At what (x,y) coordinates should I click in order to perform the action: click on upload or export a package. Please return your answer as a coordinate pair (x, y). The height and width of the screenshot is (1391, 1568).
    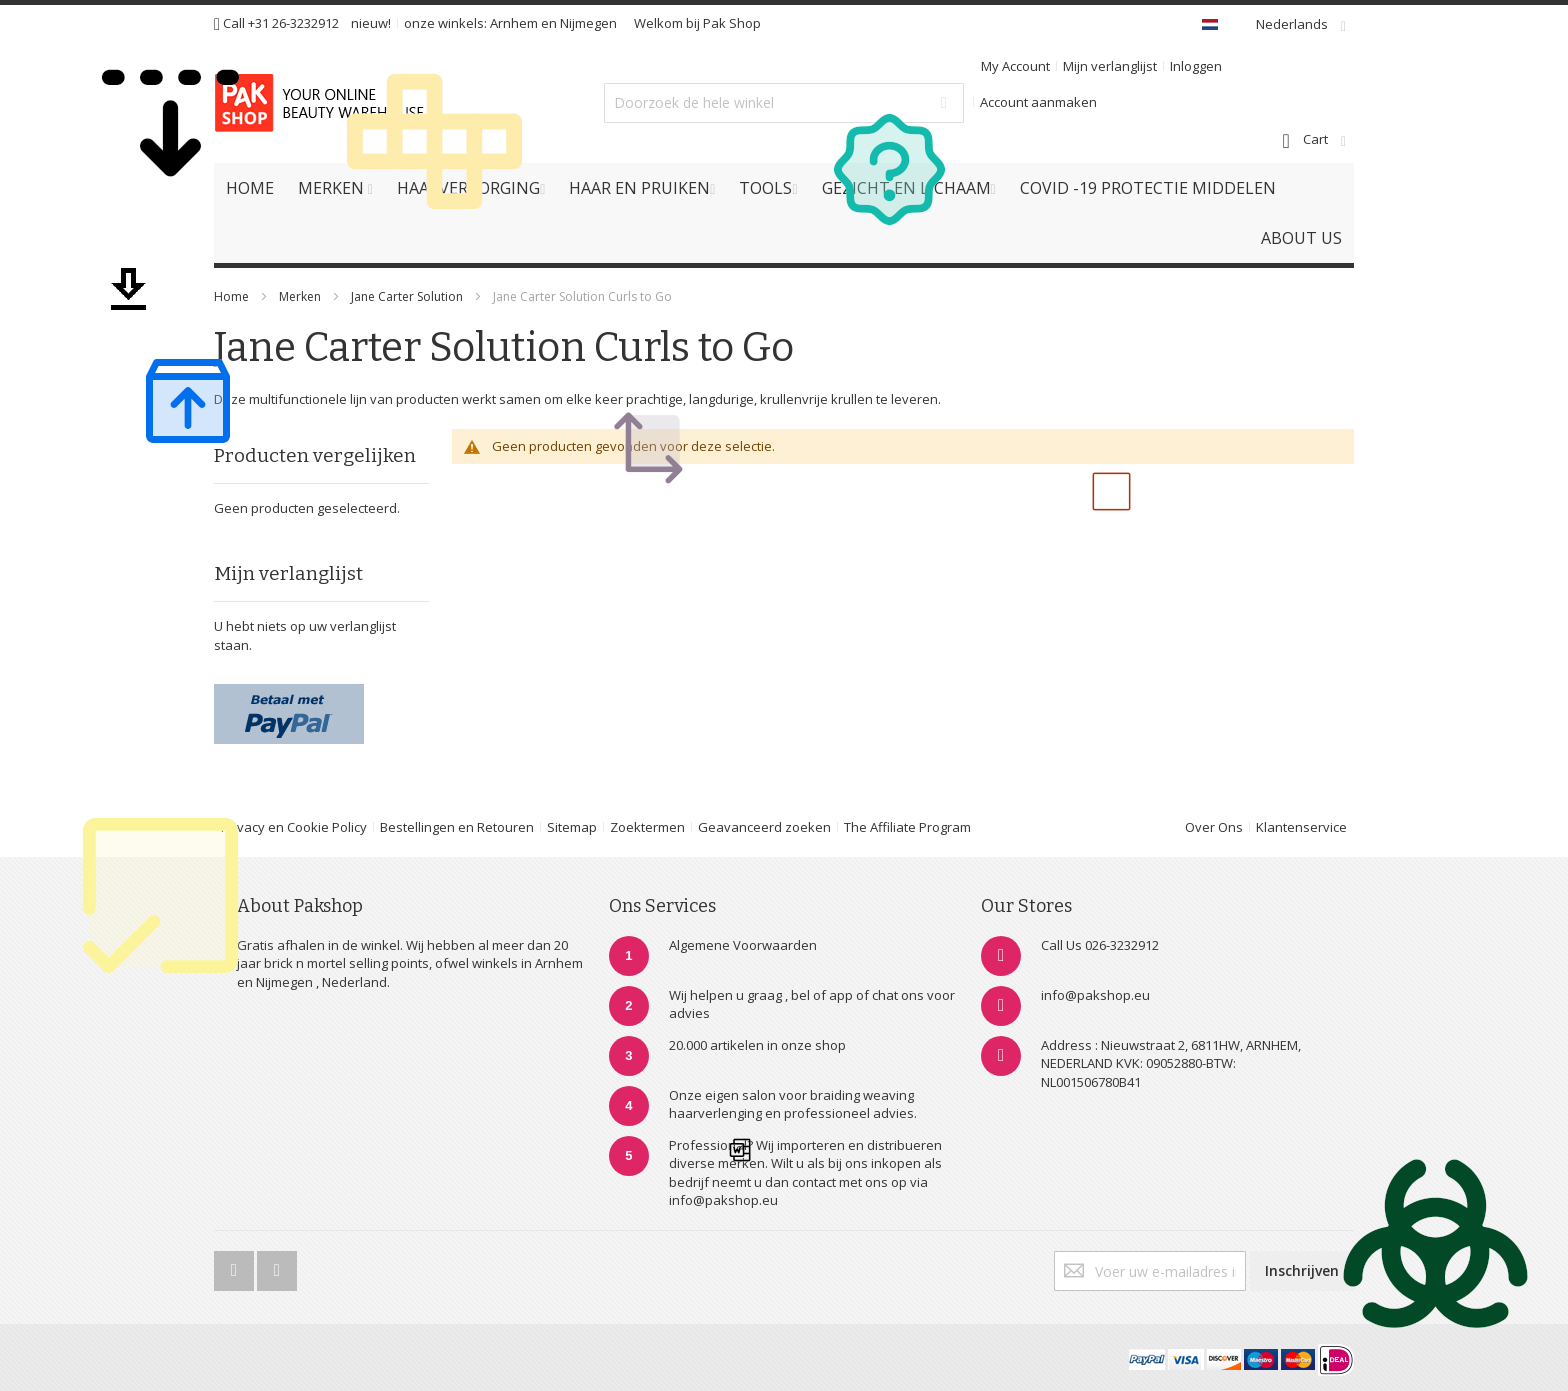
    Looking at the image, I should click on (188, 401).